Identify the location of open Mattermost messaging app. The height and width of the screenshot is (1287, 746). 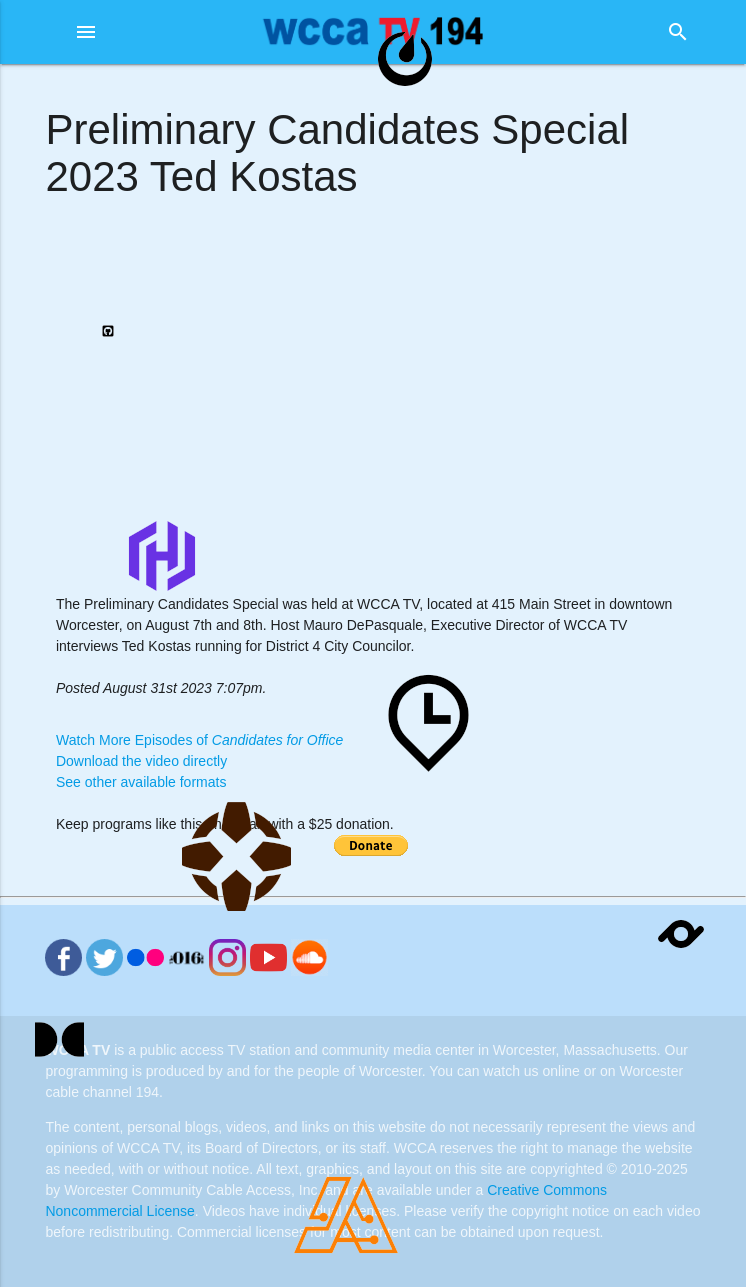
(405, 59).